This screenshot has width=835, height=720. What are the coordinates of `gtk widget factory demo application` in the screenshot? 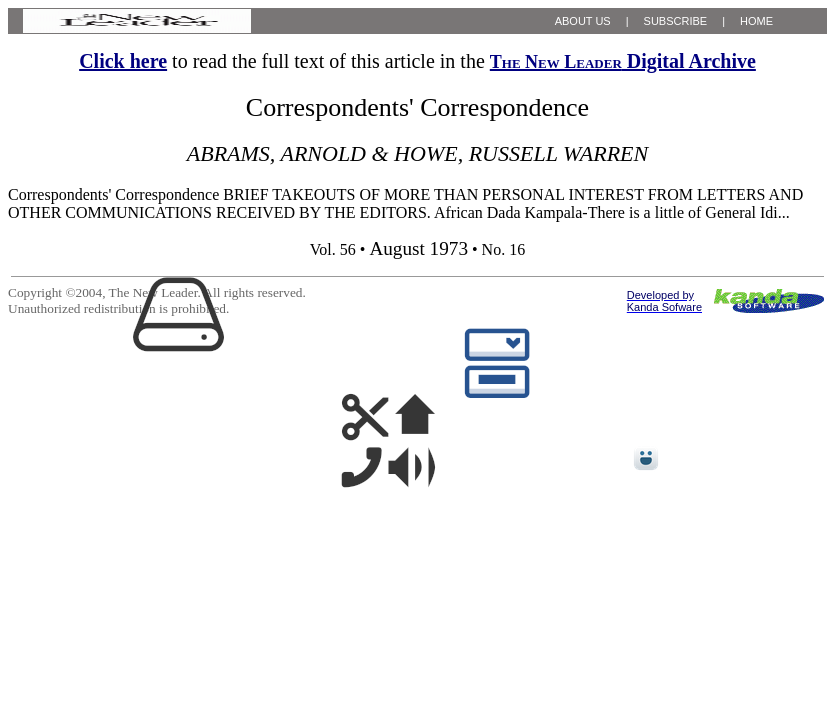 It's located at (497, 361).